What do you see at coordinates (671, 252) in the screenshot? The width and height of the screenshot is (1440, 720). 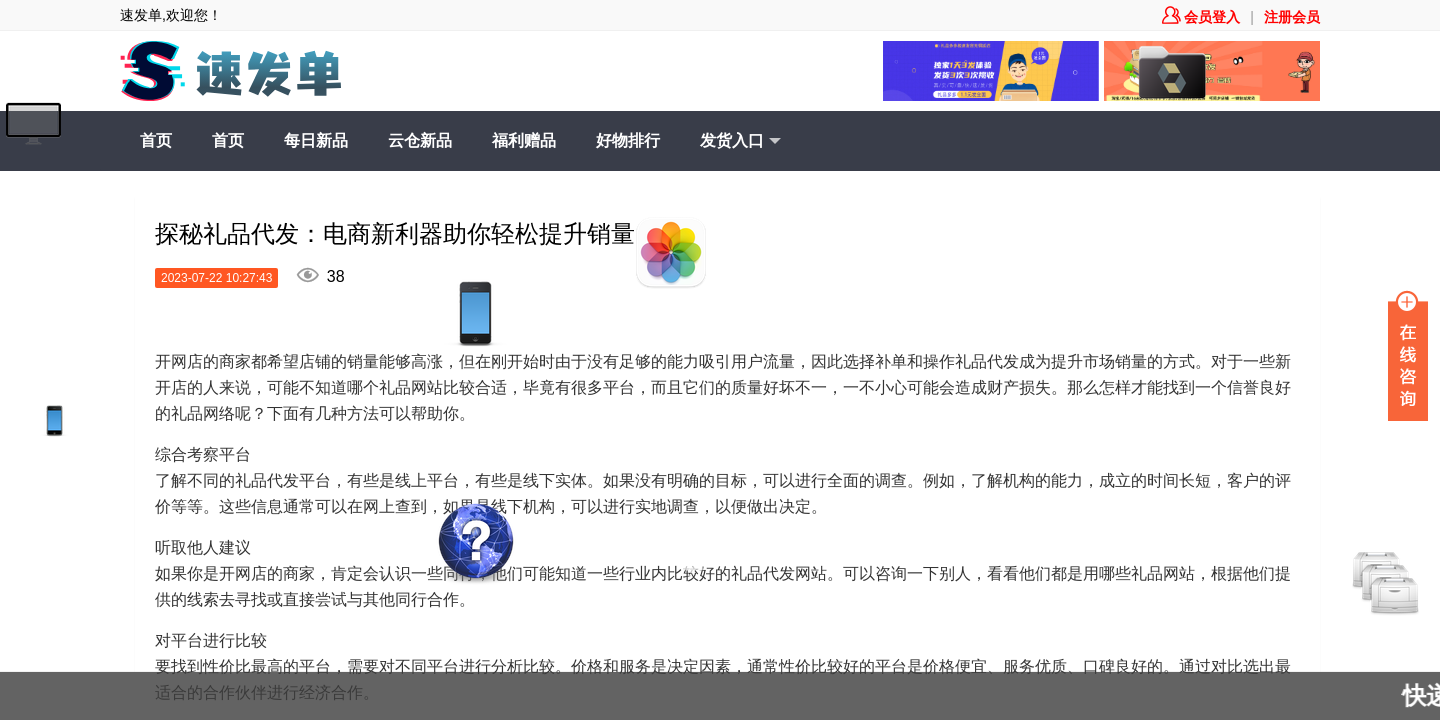 I see `open the Photos app` at bounding box center [671, 252].